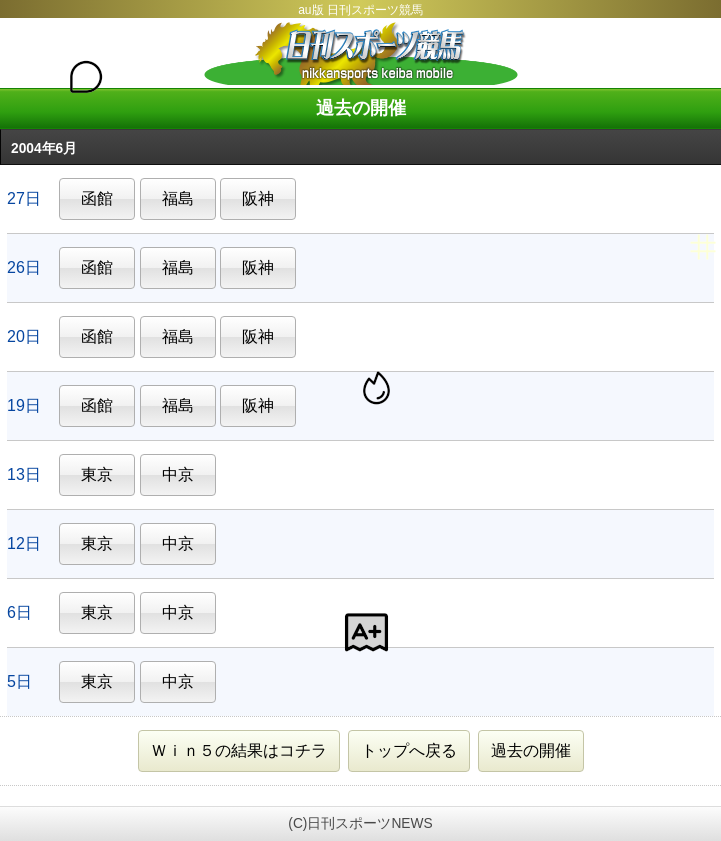  What do you see at coordinates (85, 77) in the screenshot?
I see `open chat or messaging` at bounding box center [85, 77].